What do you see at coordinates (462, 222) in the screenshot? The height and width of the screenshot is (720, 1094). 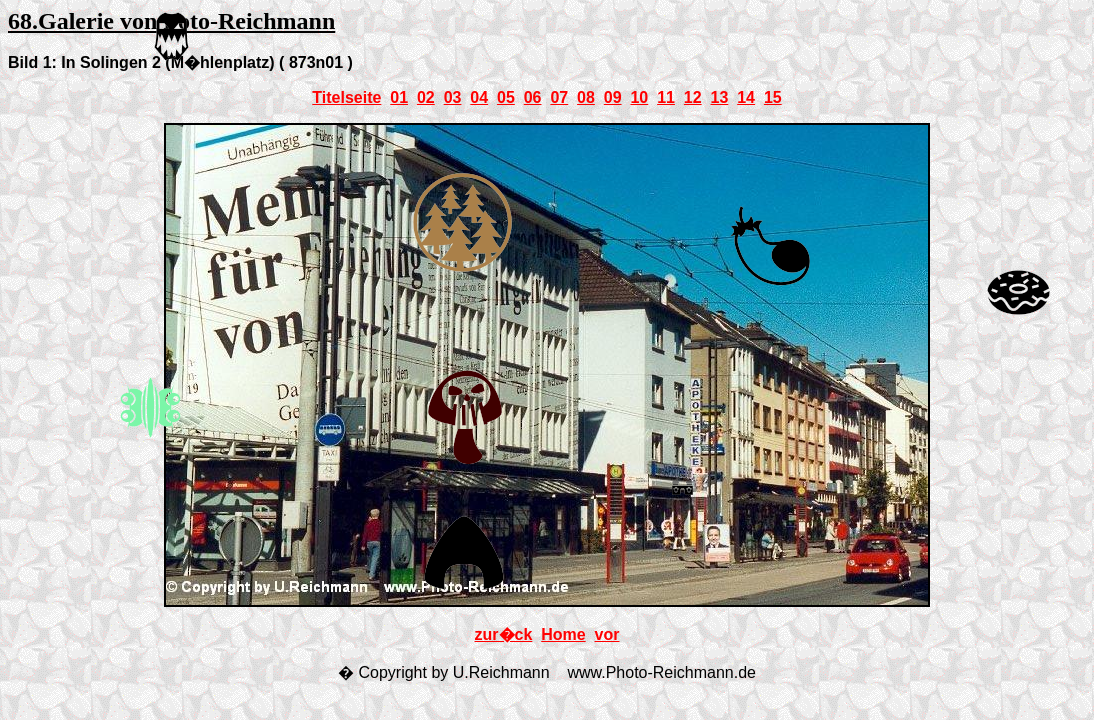 I see `explore forest or nature areas in-game` at bounding box center [462, 222].